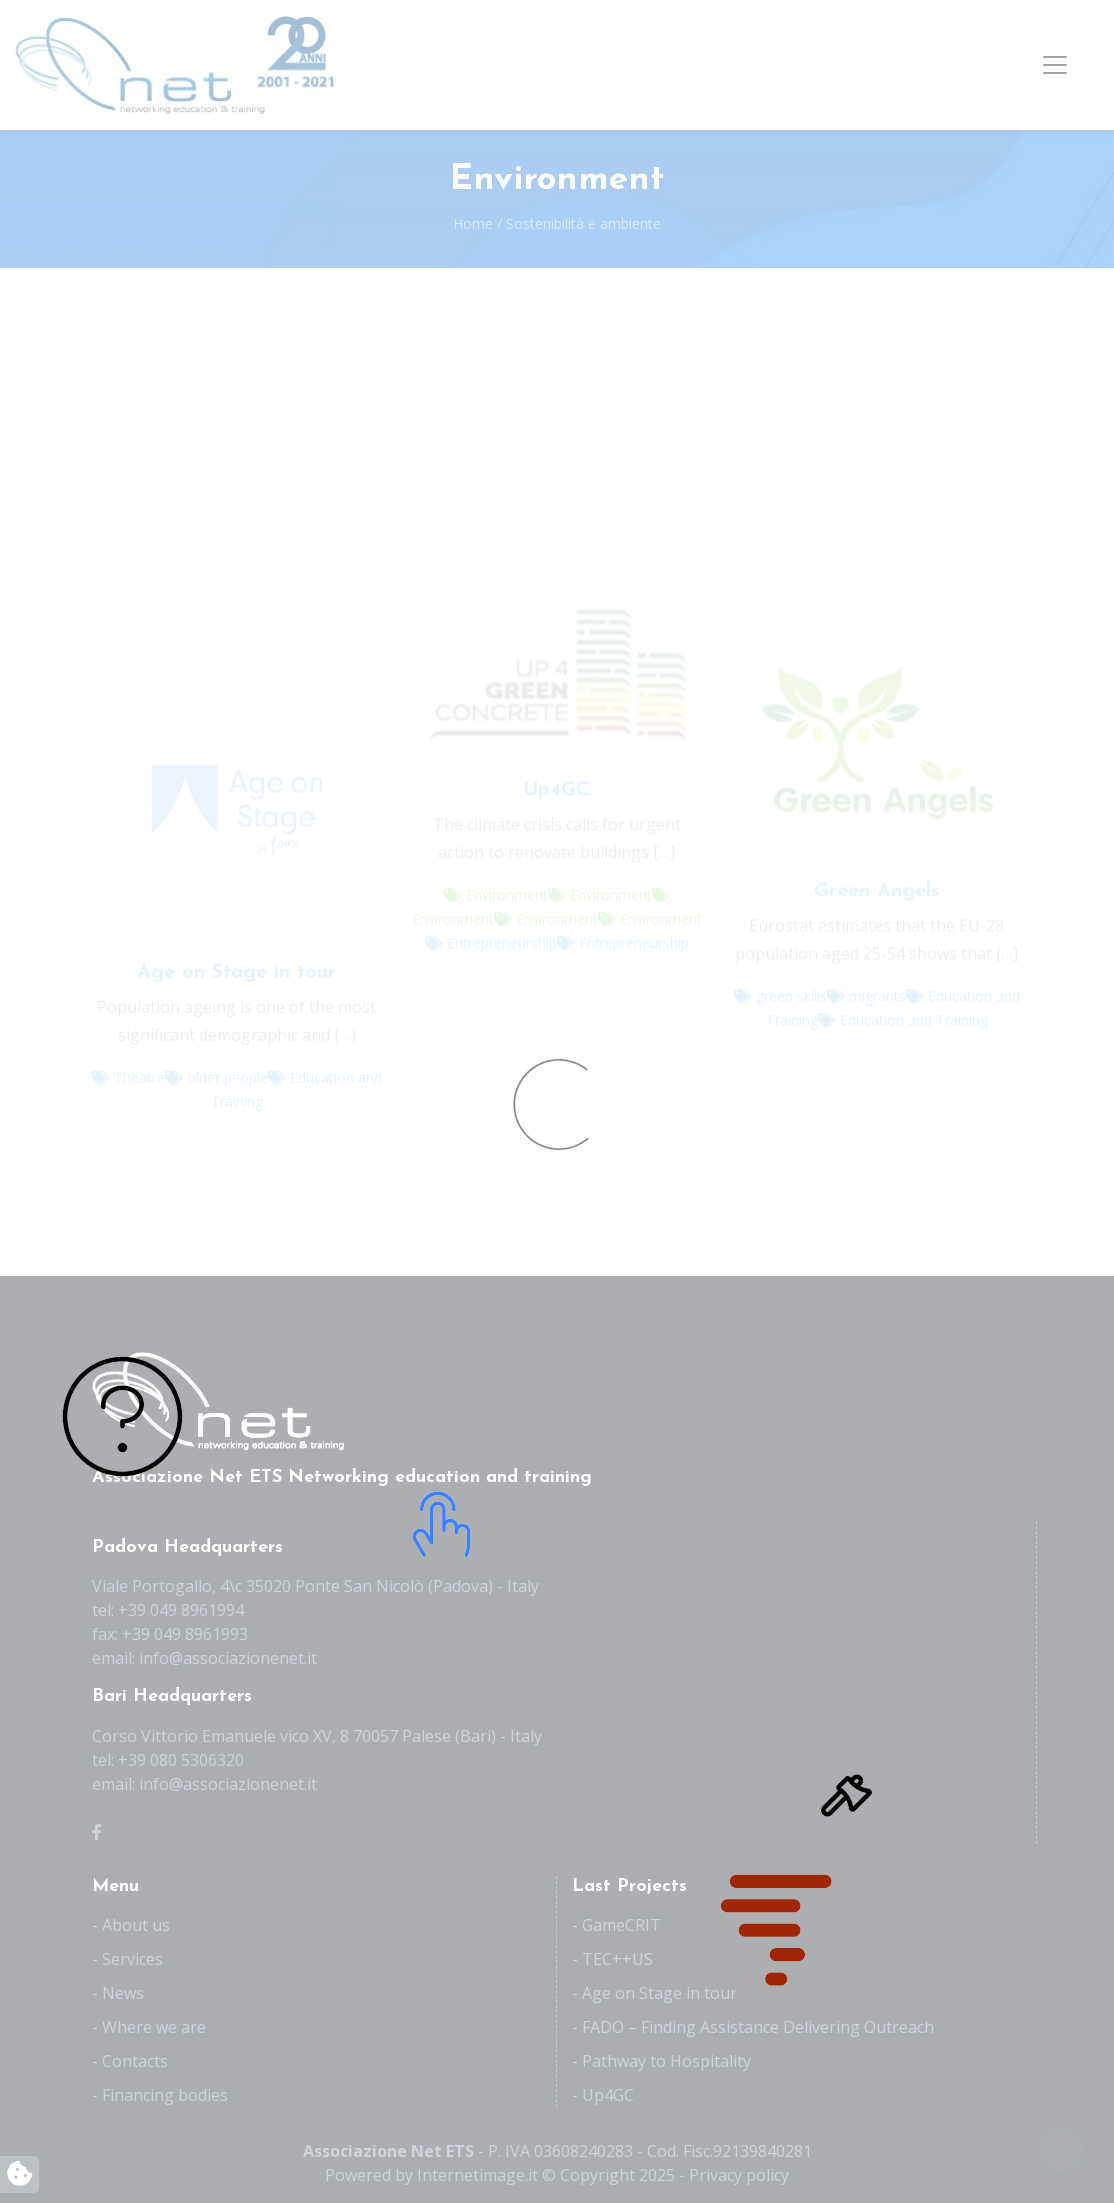 Image resolution: width=1114 pixels, height=2203 pixels. Describe the element at coordinates (441, 1525) in the screenshot. I see `tap to interact with this element` at that location.